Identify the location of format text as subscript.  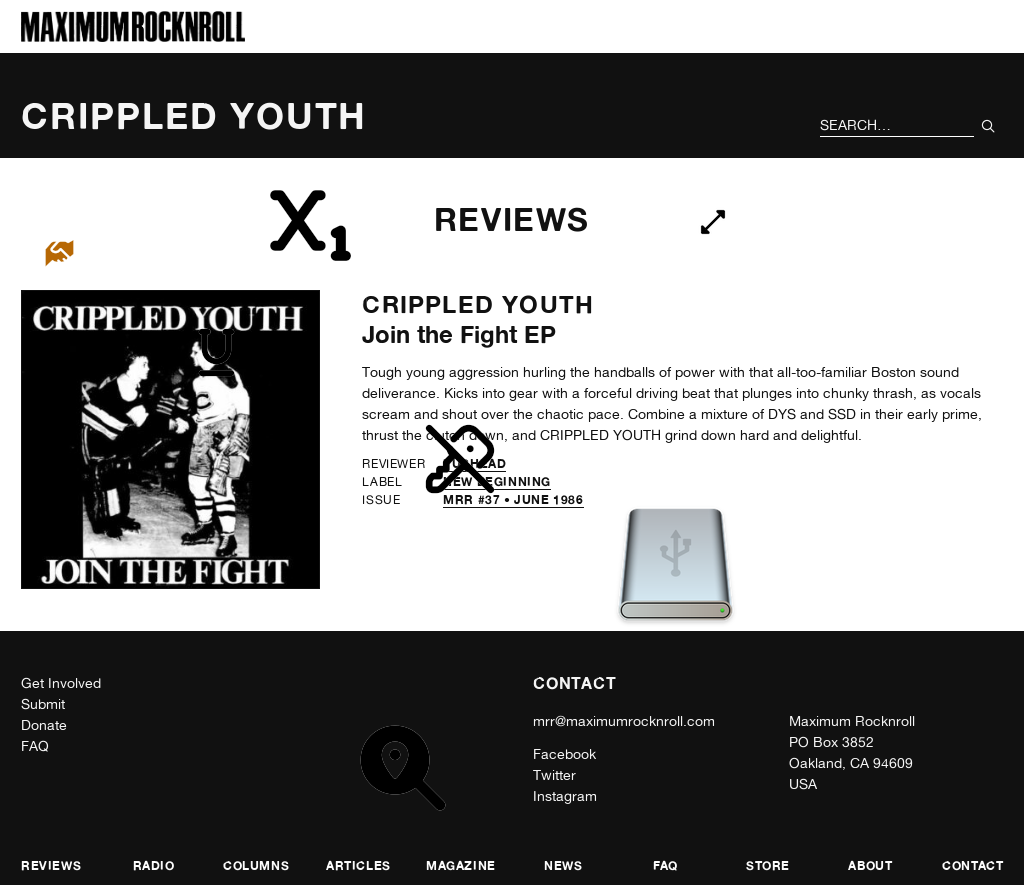
(305, 220).